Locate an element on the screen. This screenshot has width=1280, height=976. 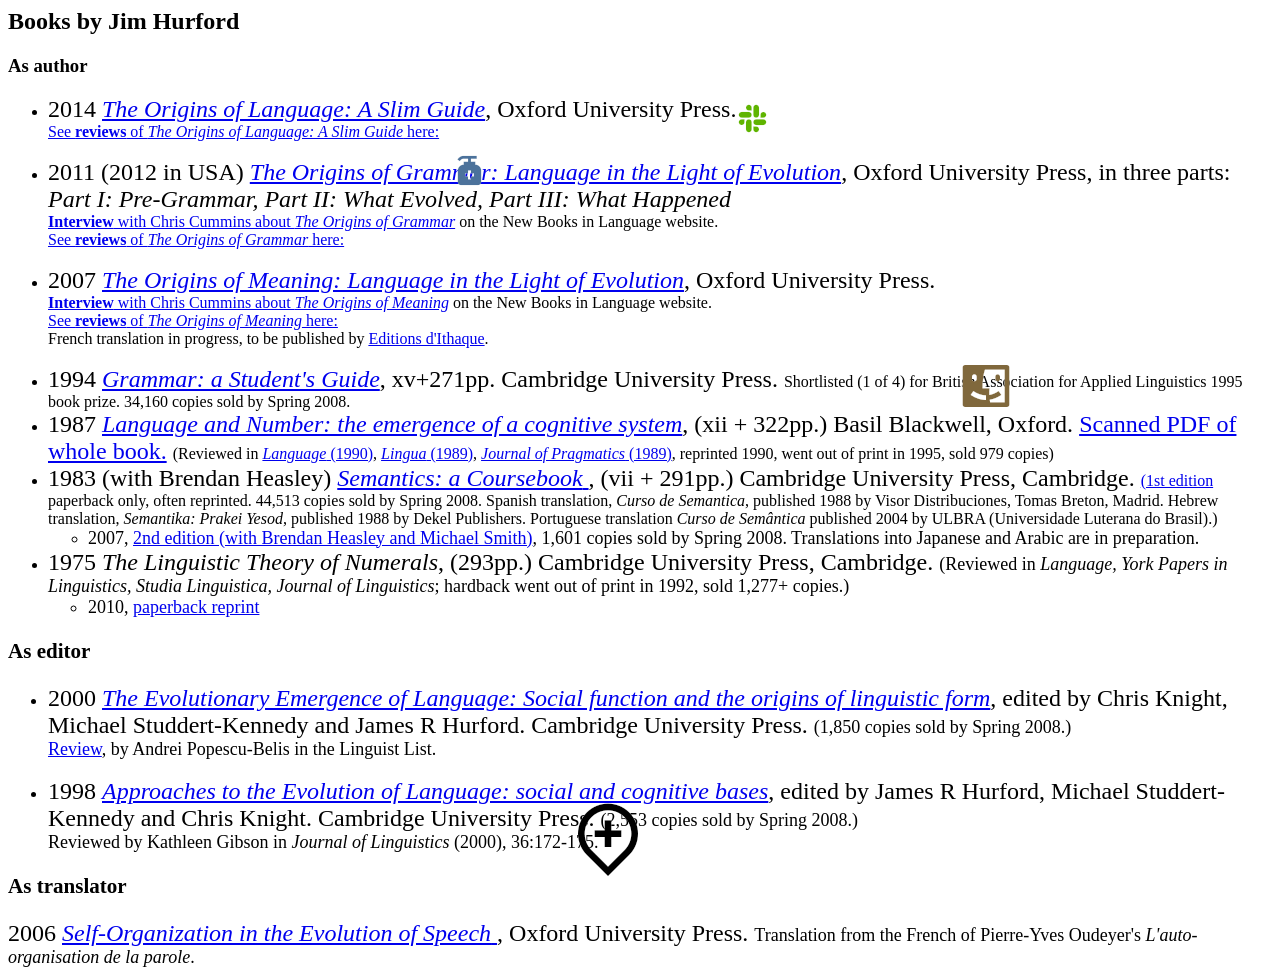
open finder to browse files and folders is located at coordinates (986, 386).